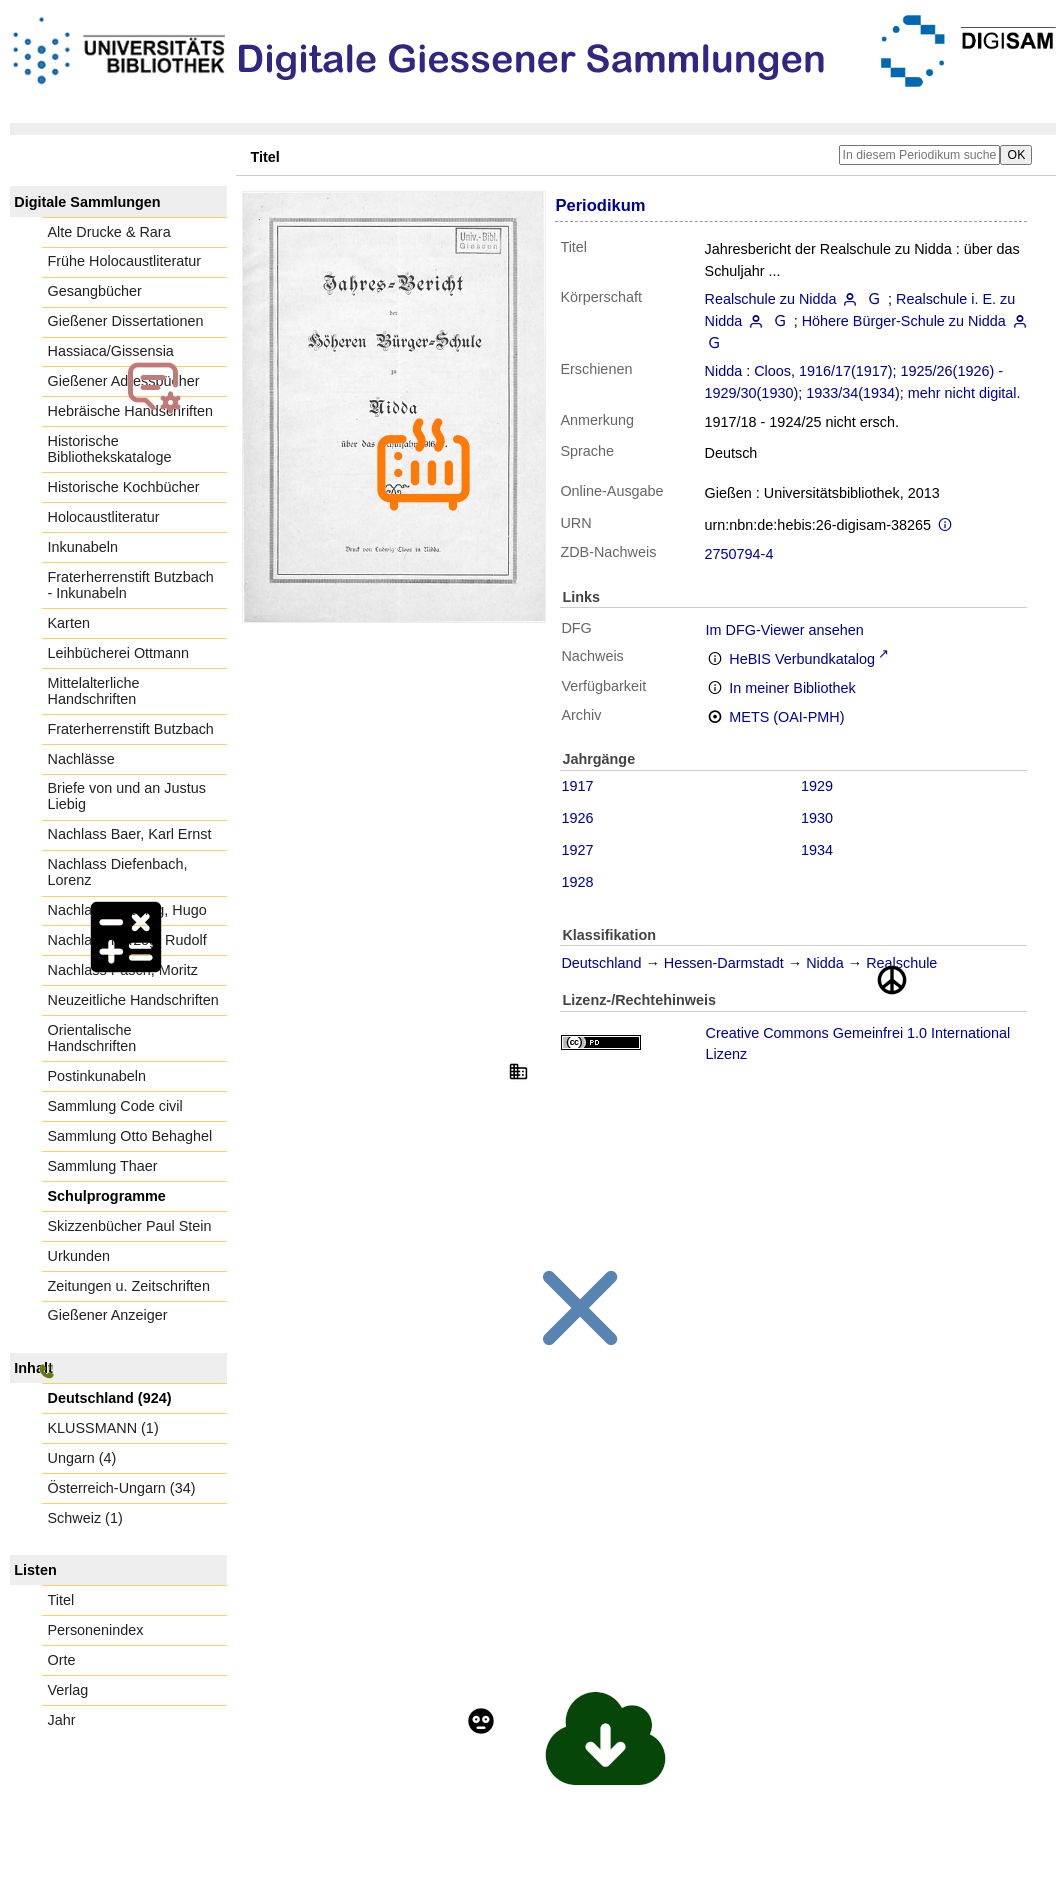 The image size is (1056, 1877). I want to click on close a window or dialog, so click(580, 1308).